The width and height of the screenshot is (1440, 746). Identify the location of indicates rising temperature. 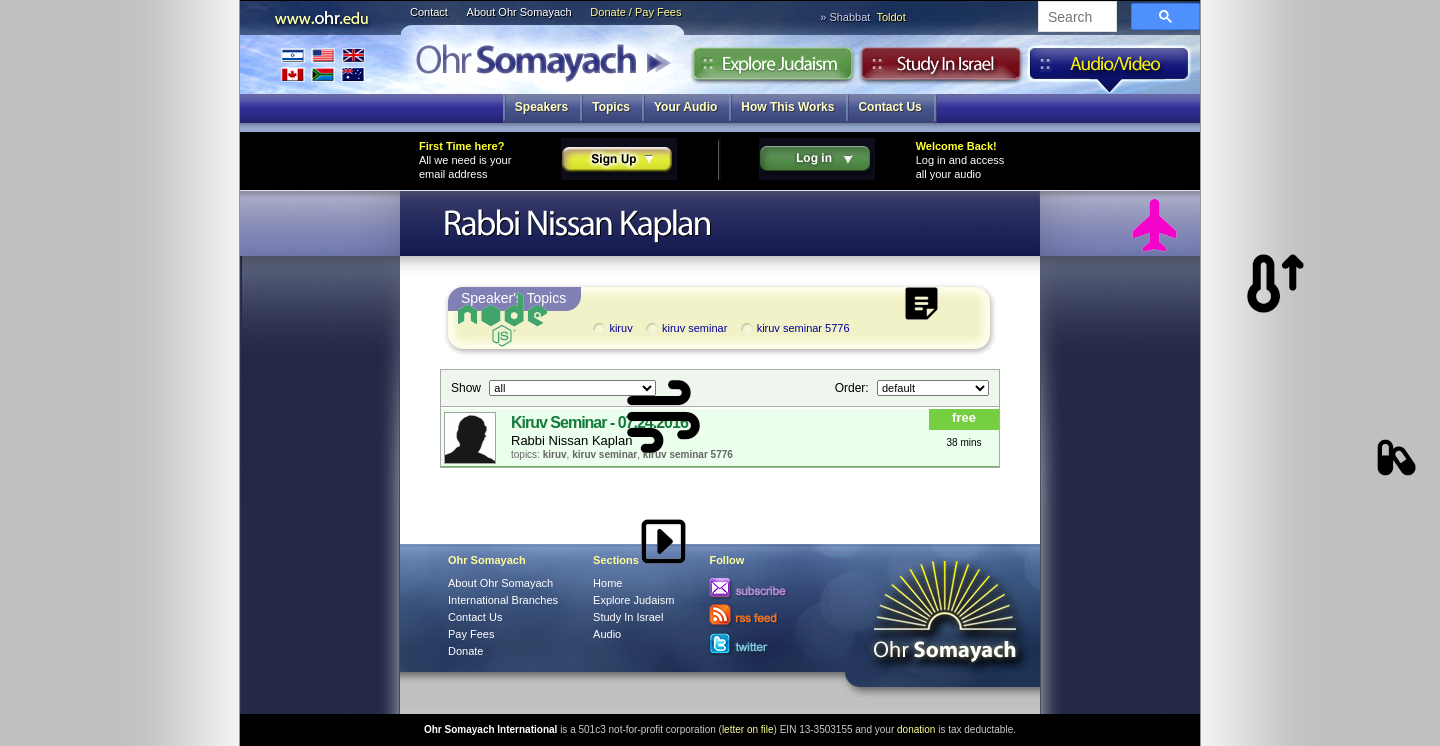
(1274, 283).